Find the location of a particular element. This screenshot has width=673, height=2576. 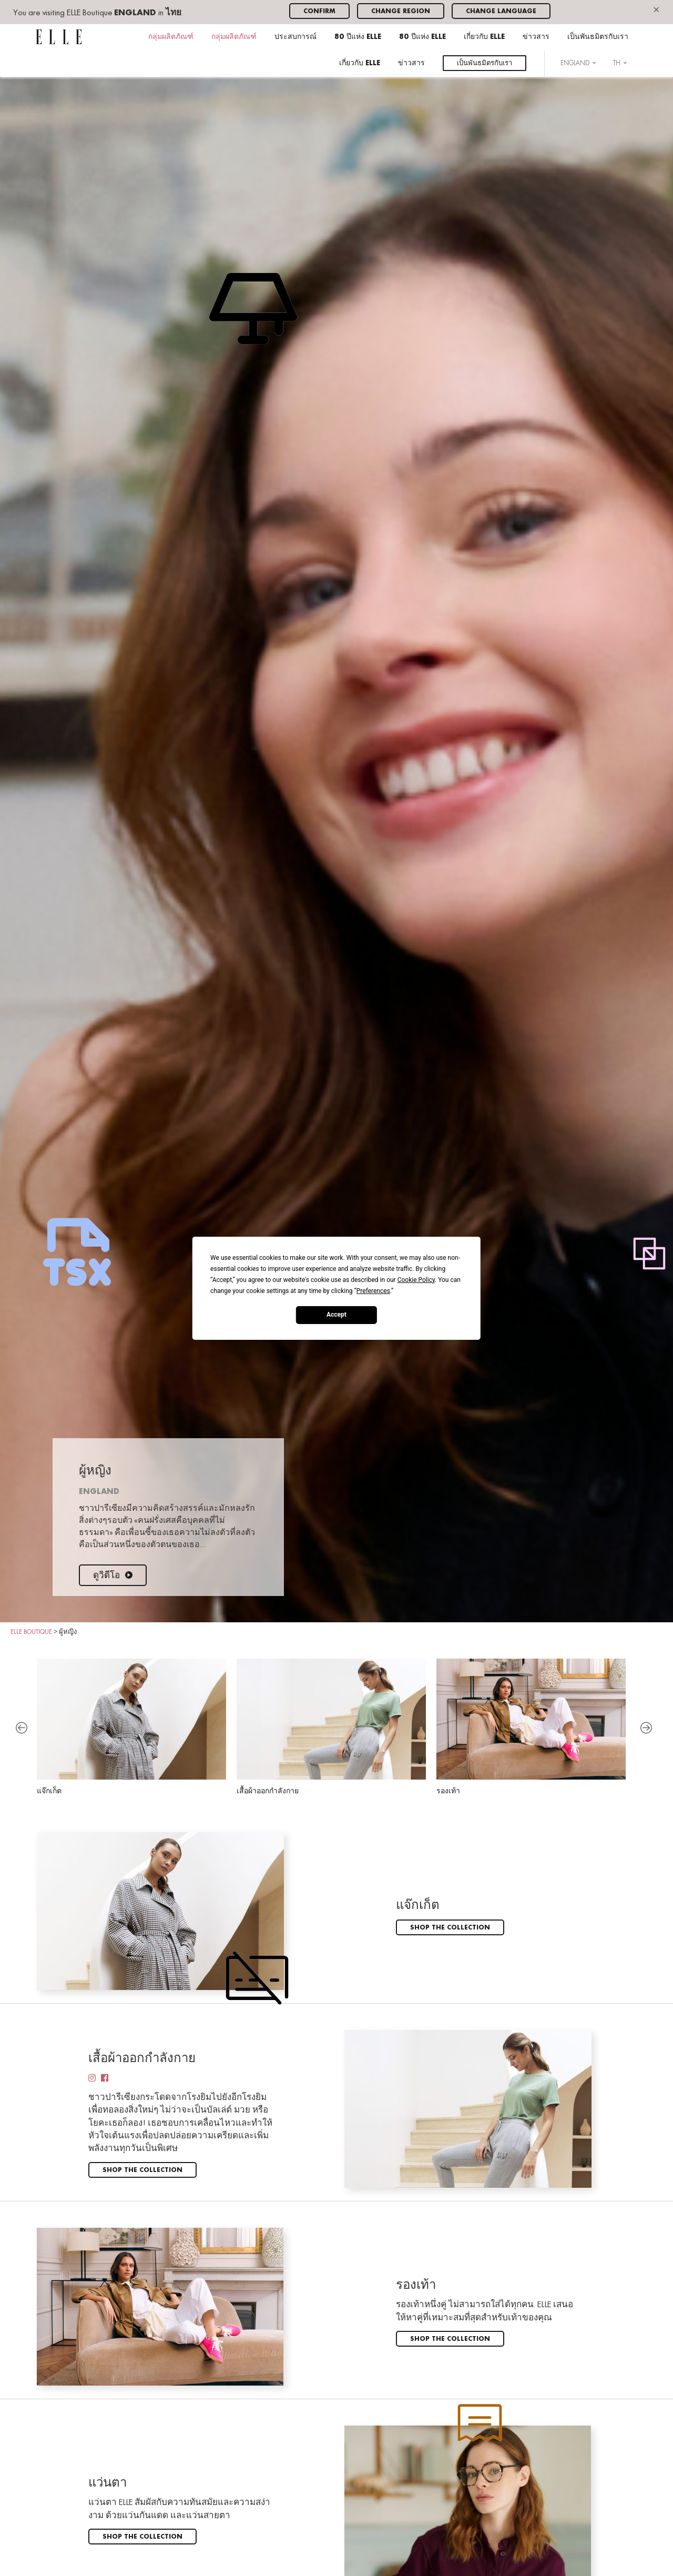

view purchase receipt or transaction history is located at coordinates (480, 2422).